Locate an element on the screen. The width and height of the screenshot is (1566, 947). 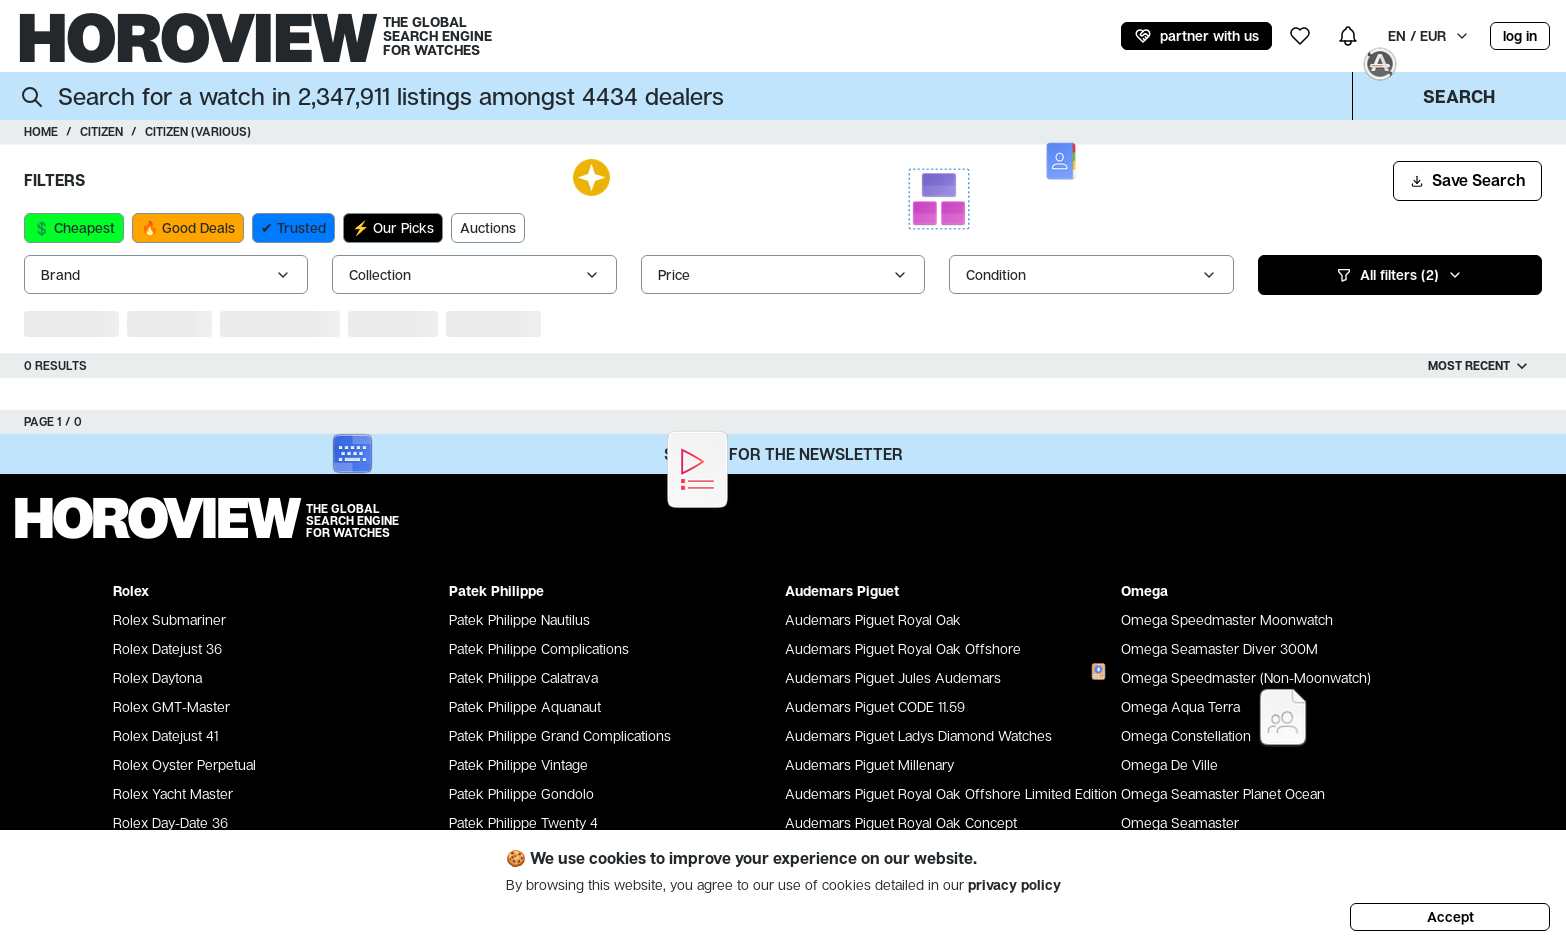
open the software update notifier app is located at coordinates (1380, 64).